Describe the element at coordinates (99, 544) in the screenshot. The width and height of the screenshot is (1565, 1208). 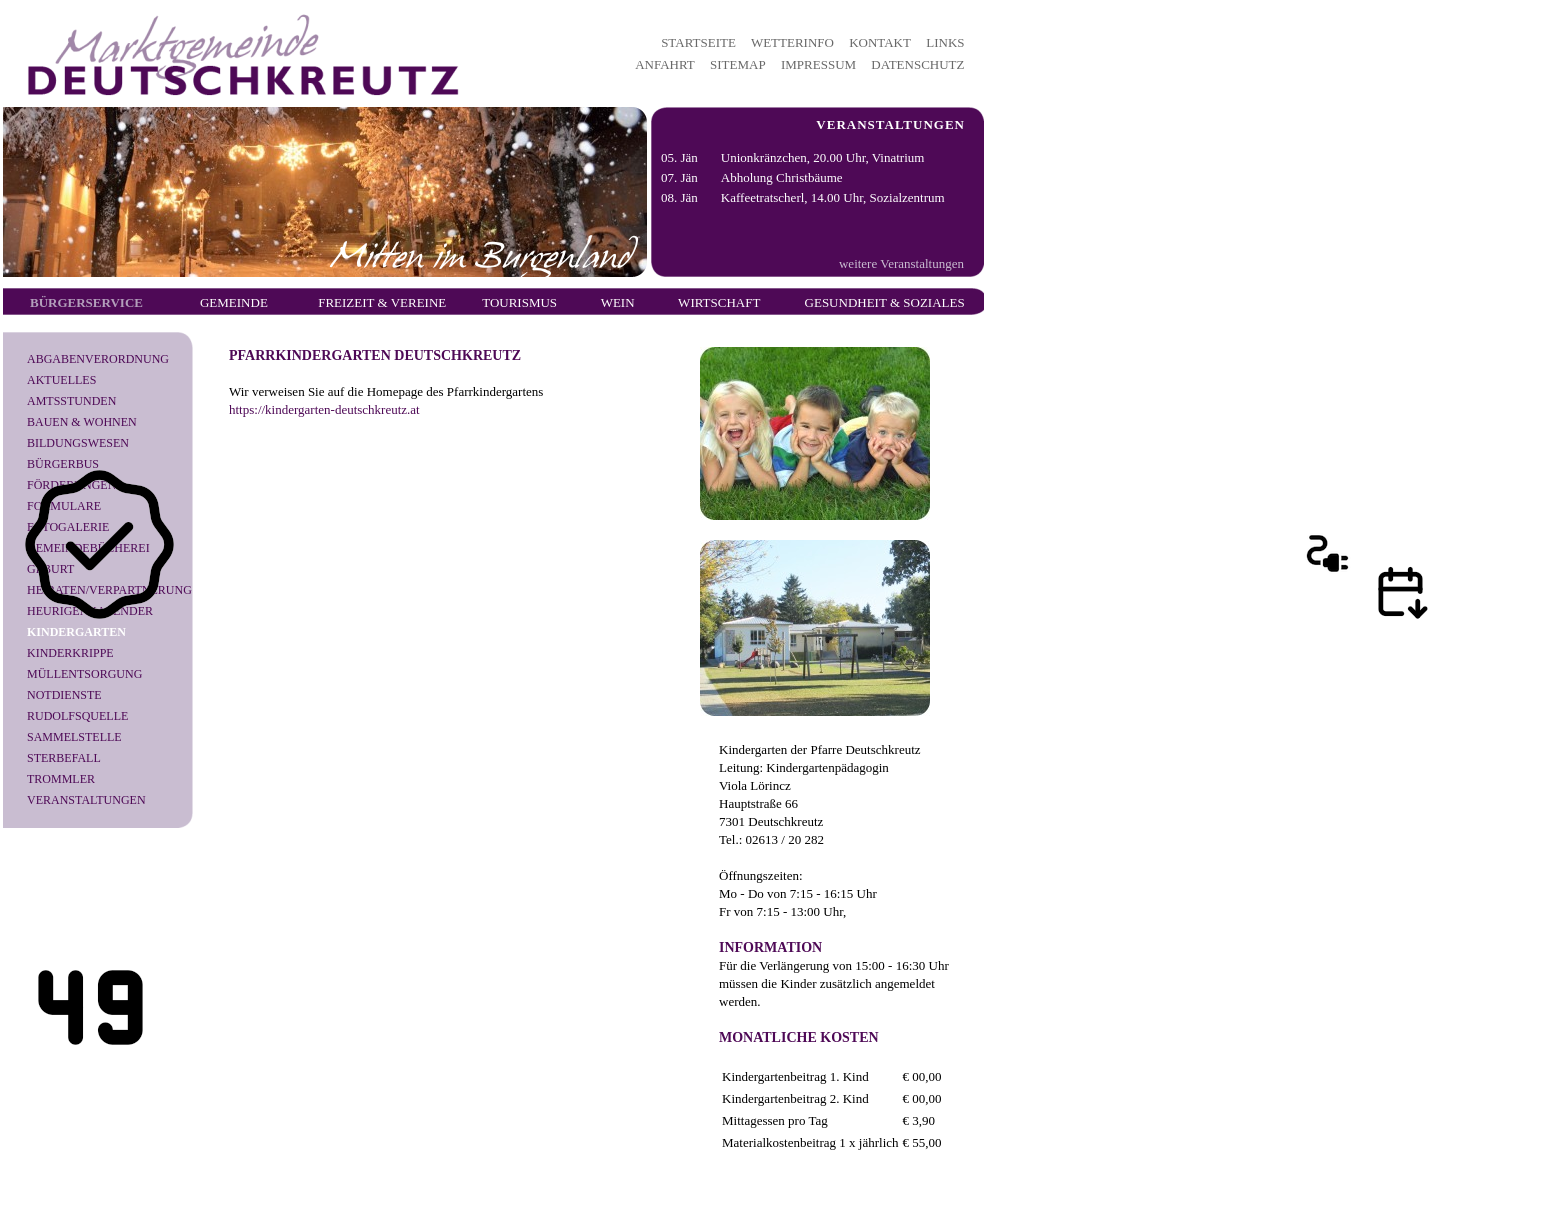
I see `indicates a verified account or identity` at that location.